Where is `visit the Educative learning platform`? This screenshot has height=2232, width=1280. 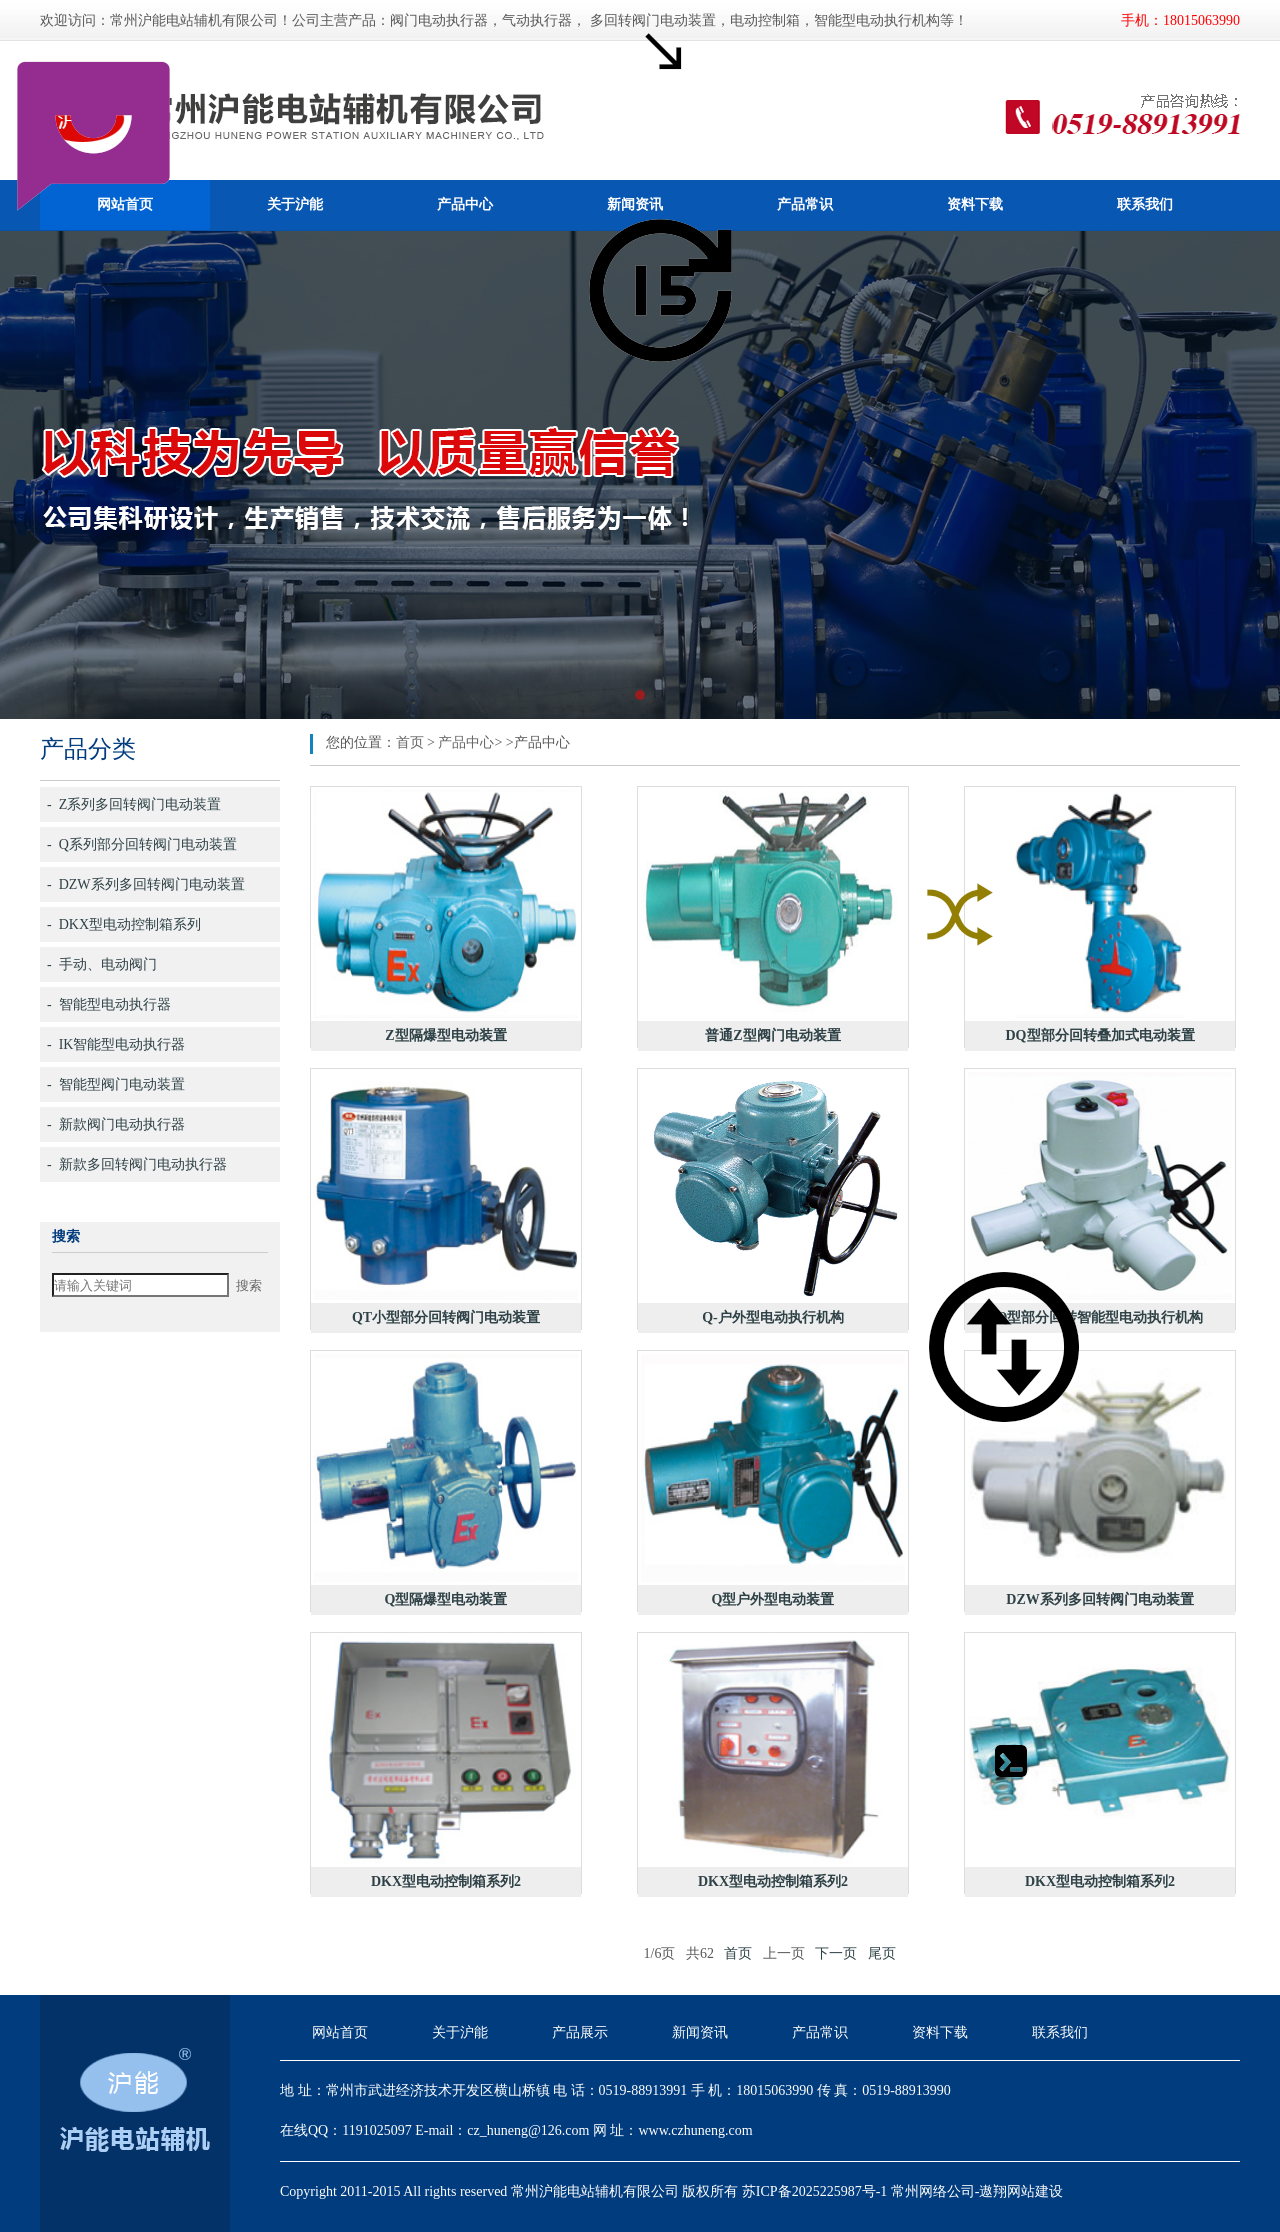
visit the Educative learning platform is located at coordinates (1011, 1761).